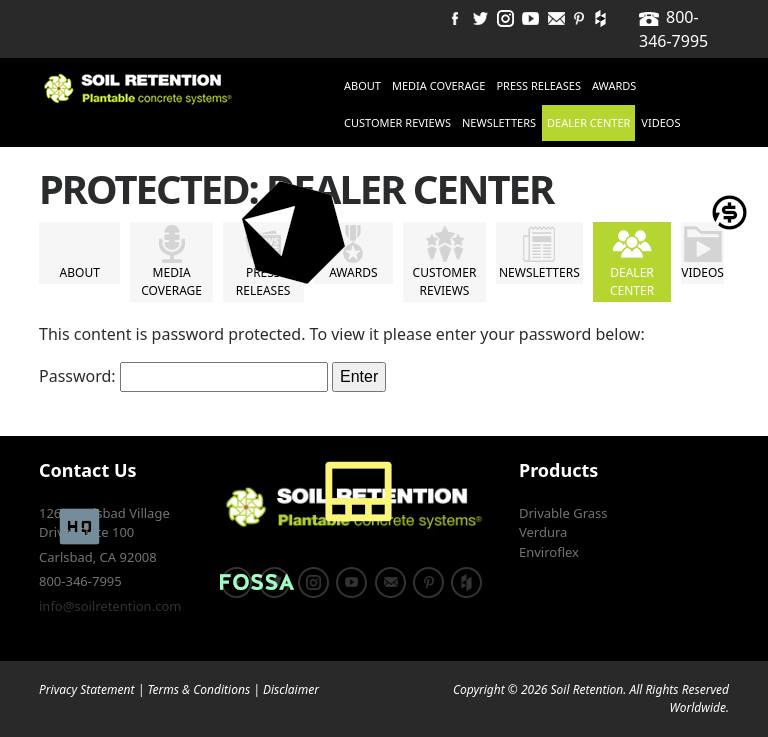 This screenshot has height=737, width=768. What do you see at coordinates (257, 582) in the screenshot?
I see `fossa software compliance and licensing platform logo` at bounding box center [257, 582].